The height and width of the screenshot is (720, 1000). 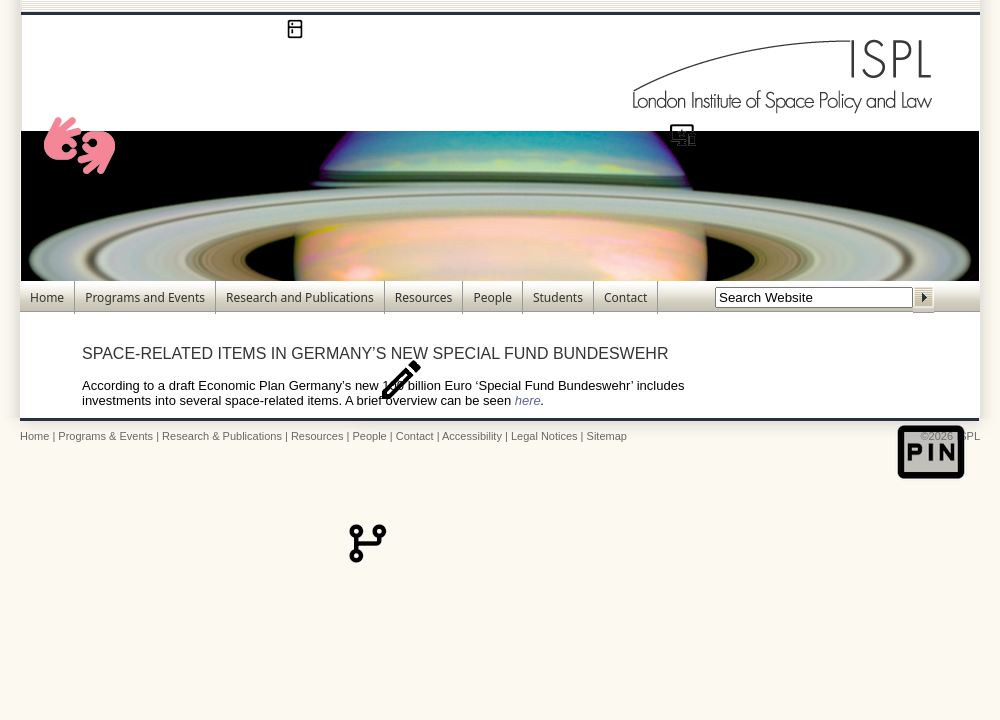 What do you see at coordinates (295, 29) in the screenshot?
I see `access kitchen appliance controls` at bounding box center [295, 29].